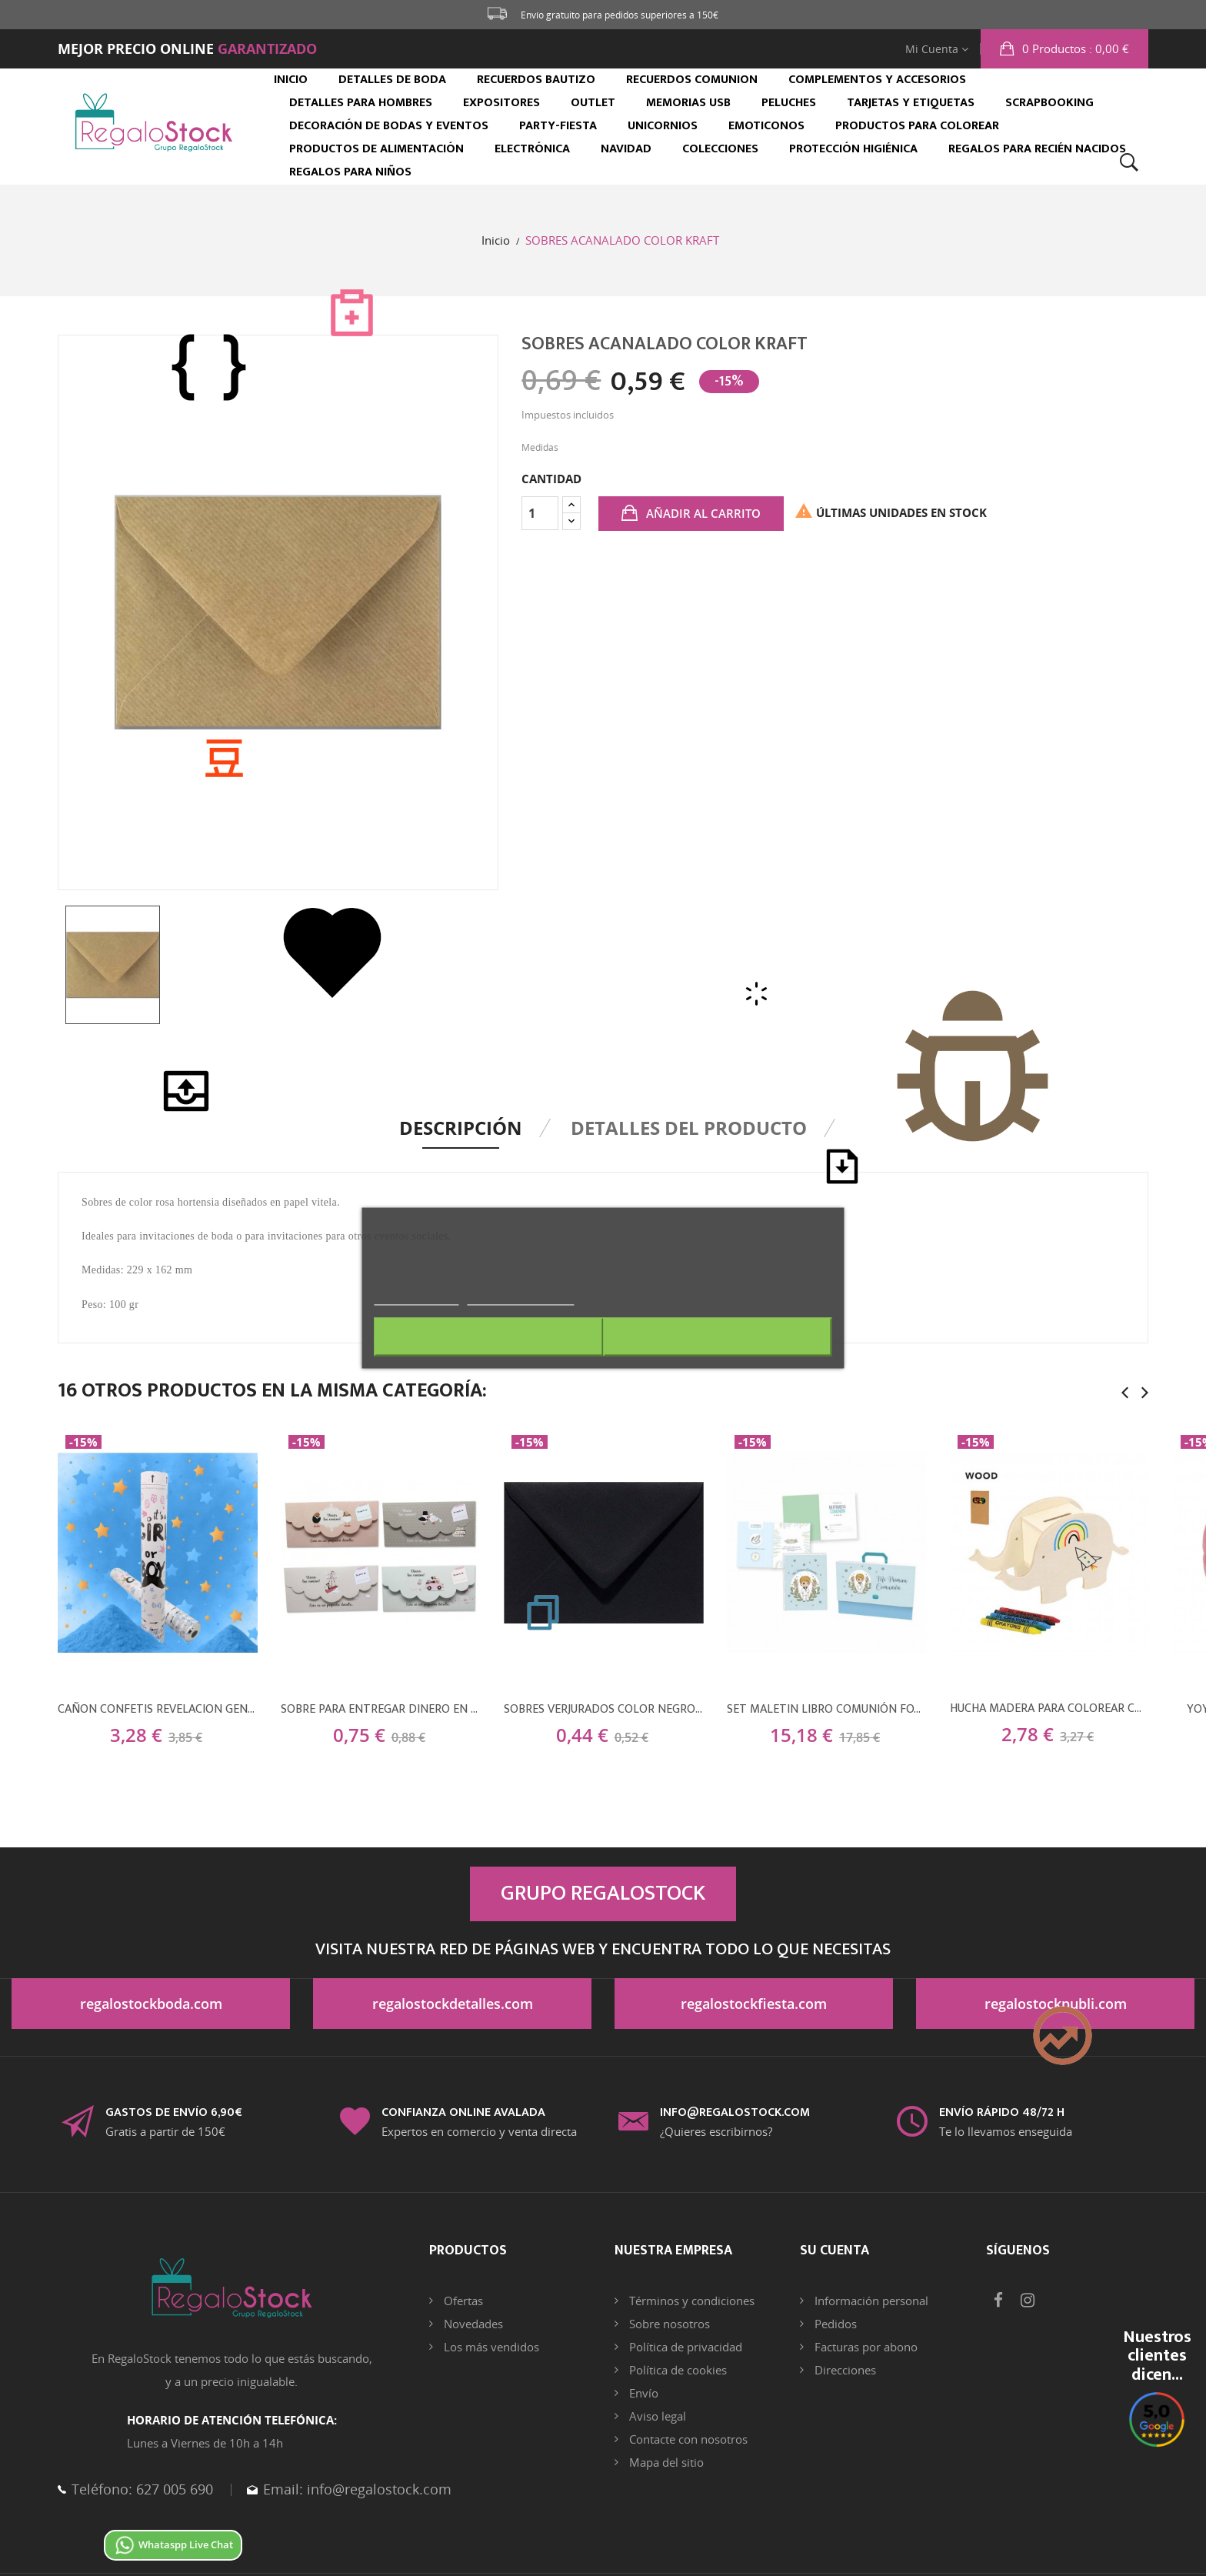  Describe the element at coordinates (842, 1166) in the screenshot. I see `download this file` at that location.